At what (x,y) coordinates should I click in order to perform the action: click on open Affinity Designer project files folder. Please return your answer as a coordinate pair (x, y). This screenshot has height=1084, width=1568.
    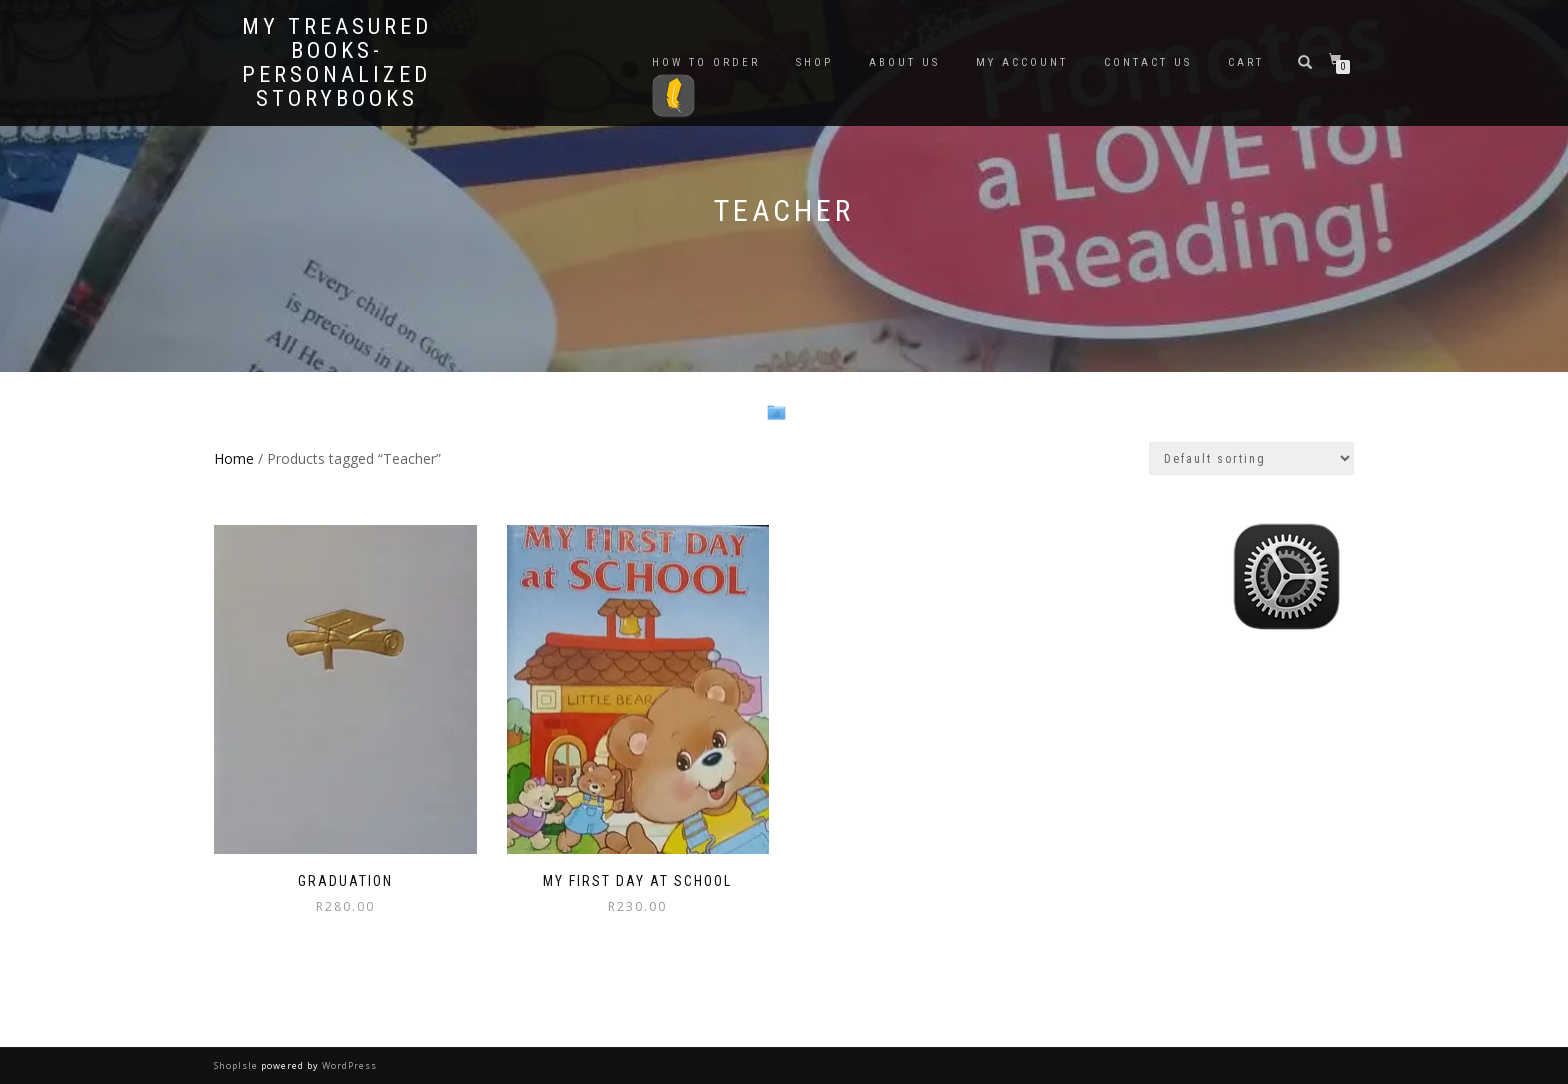
    Looking at the image, I should click on (776, 412).